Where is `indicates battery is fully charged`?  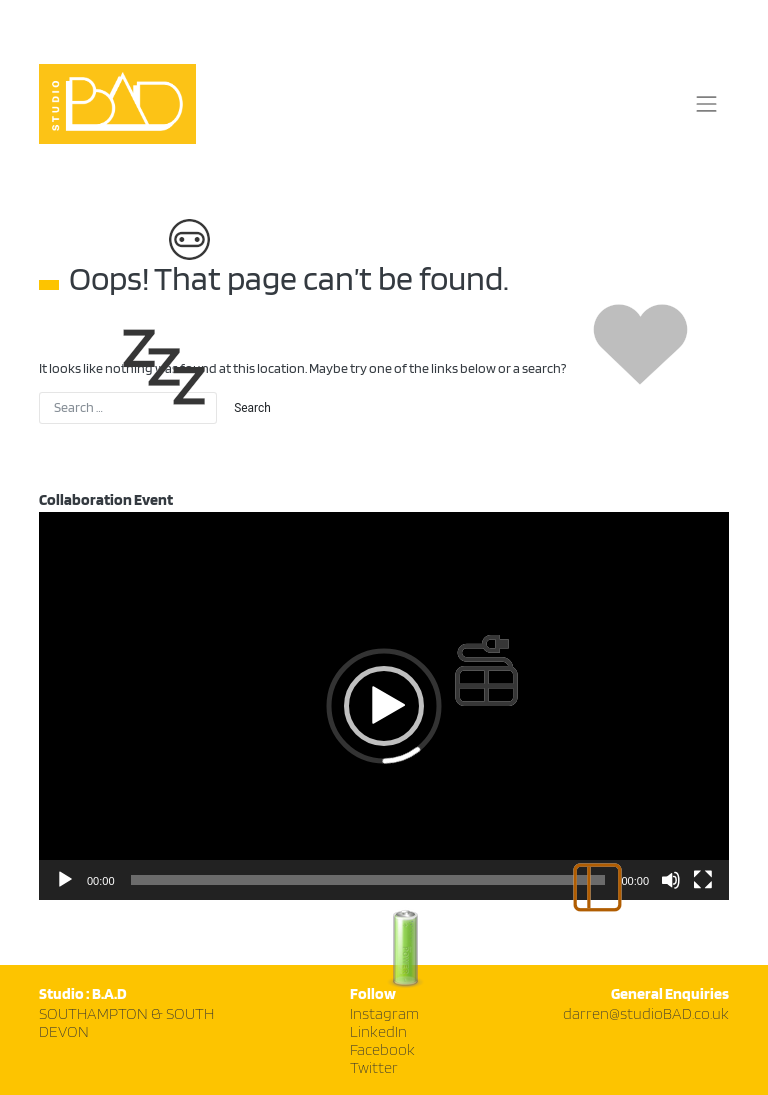
indicates battery is fully charged is located at coordinates (405, 949).